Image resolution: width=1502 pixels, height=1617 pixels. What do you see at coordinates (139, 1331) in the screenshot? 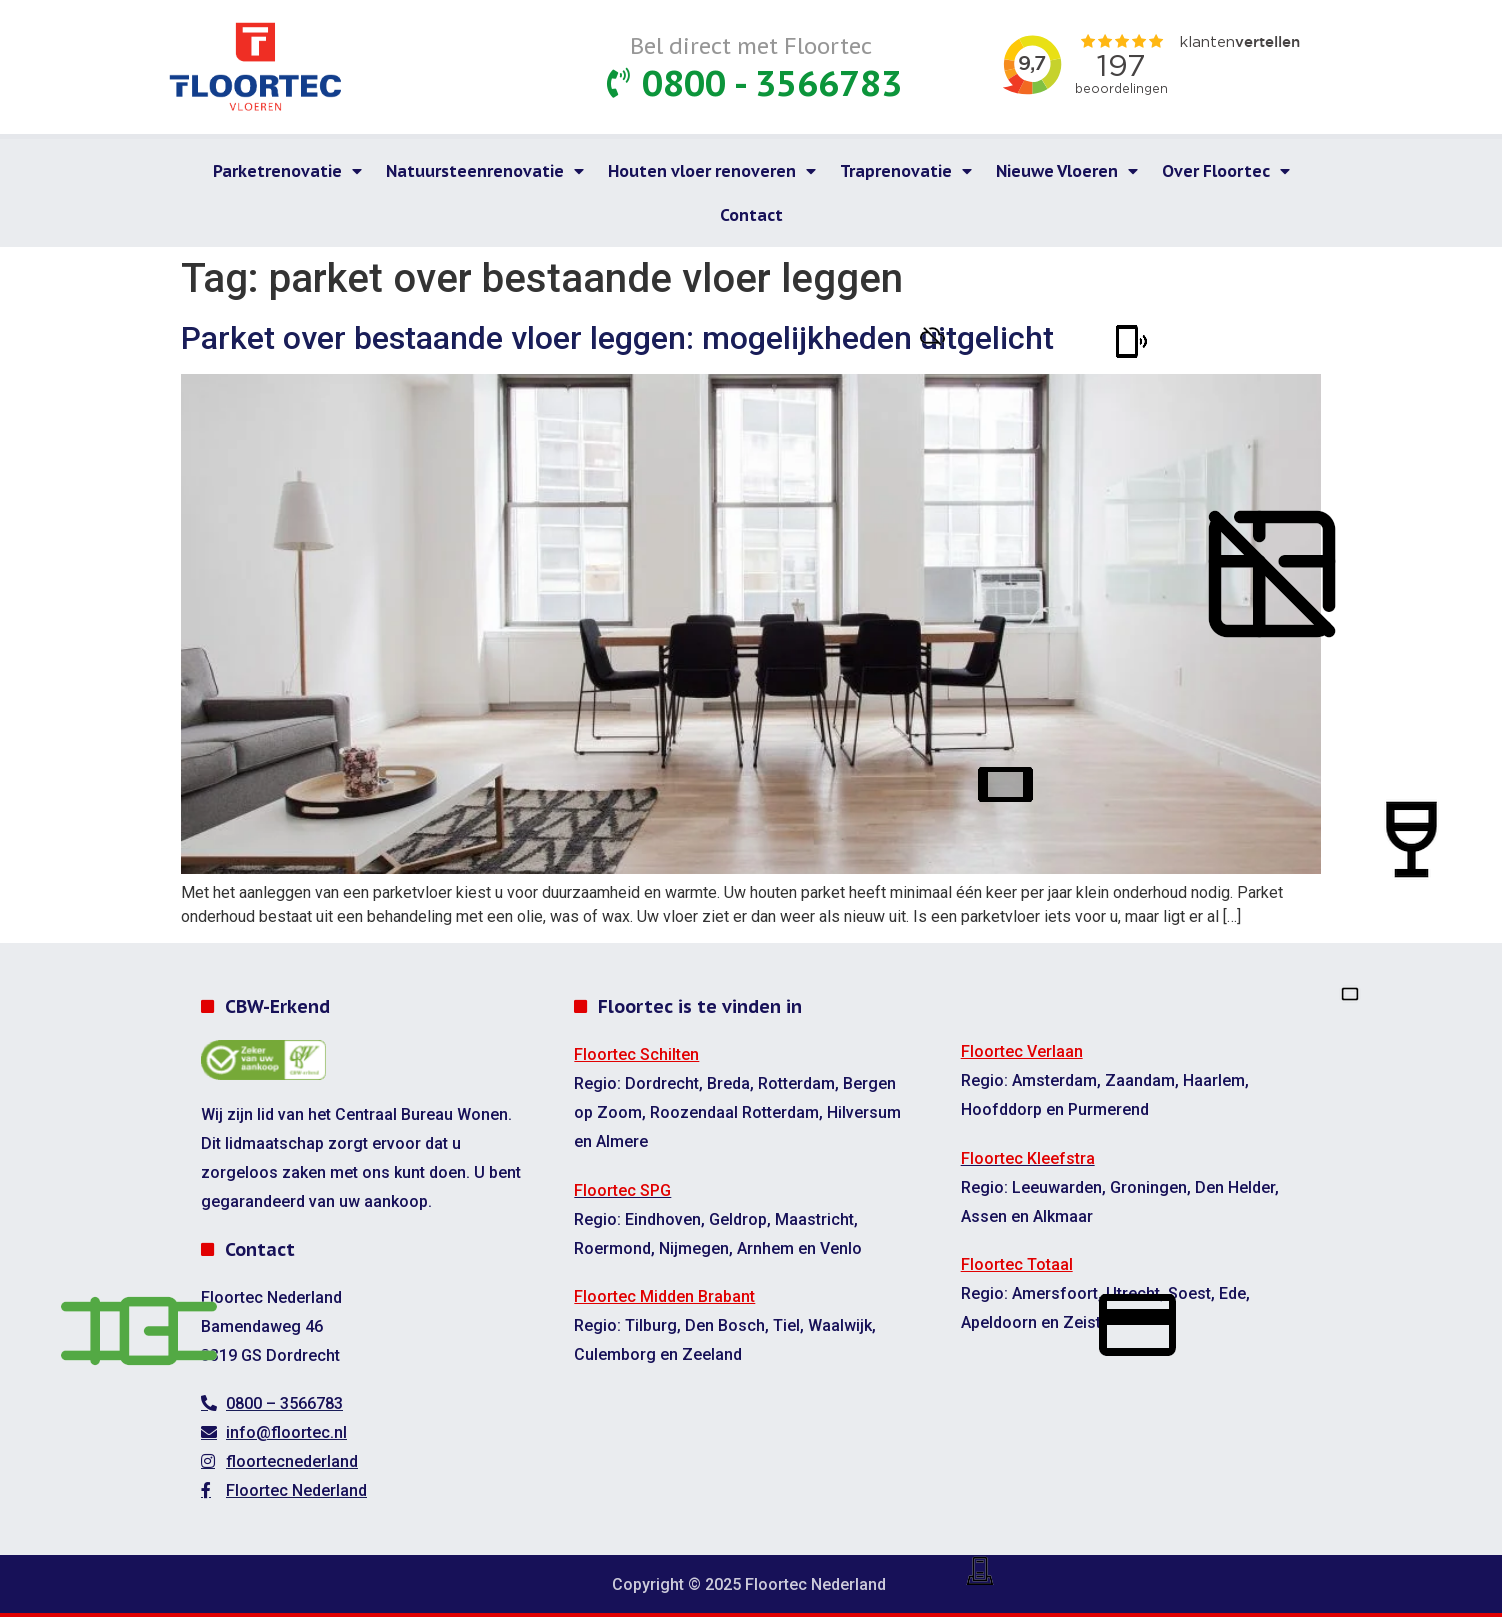
I see `adjust belt or strap settings` at bounding box center [139, 1331].